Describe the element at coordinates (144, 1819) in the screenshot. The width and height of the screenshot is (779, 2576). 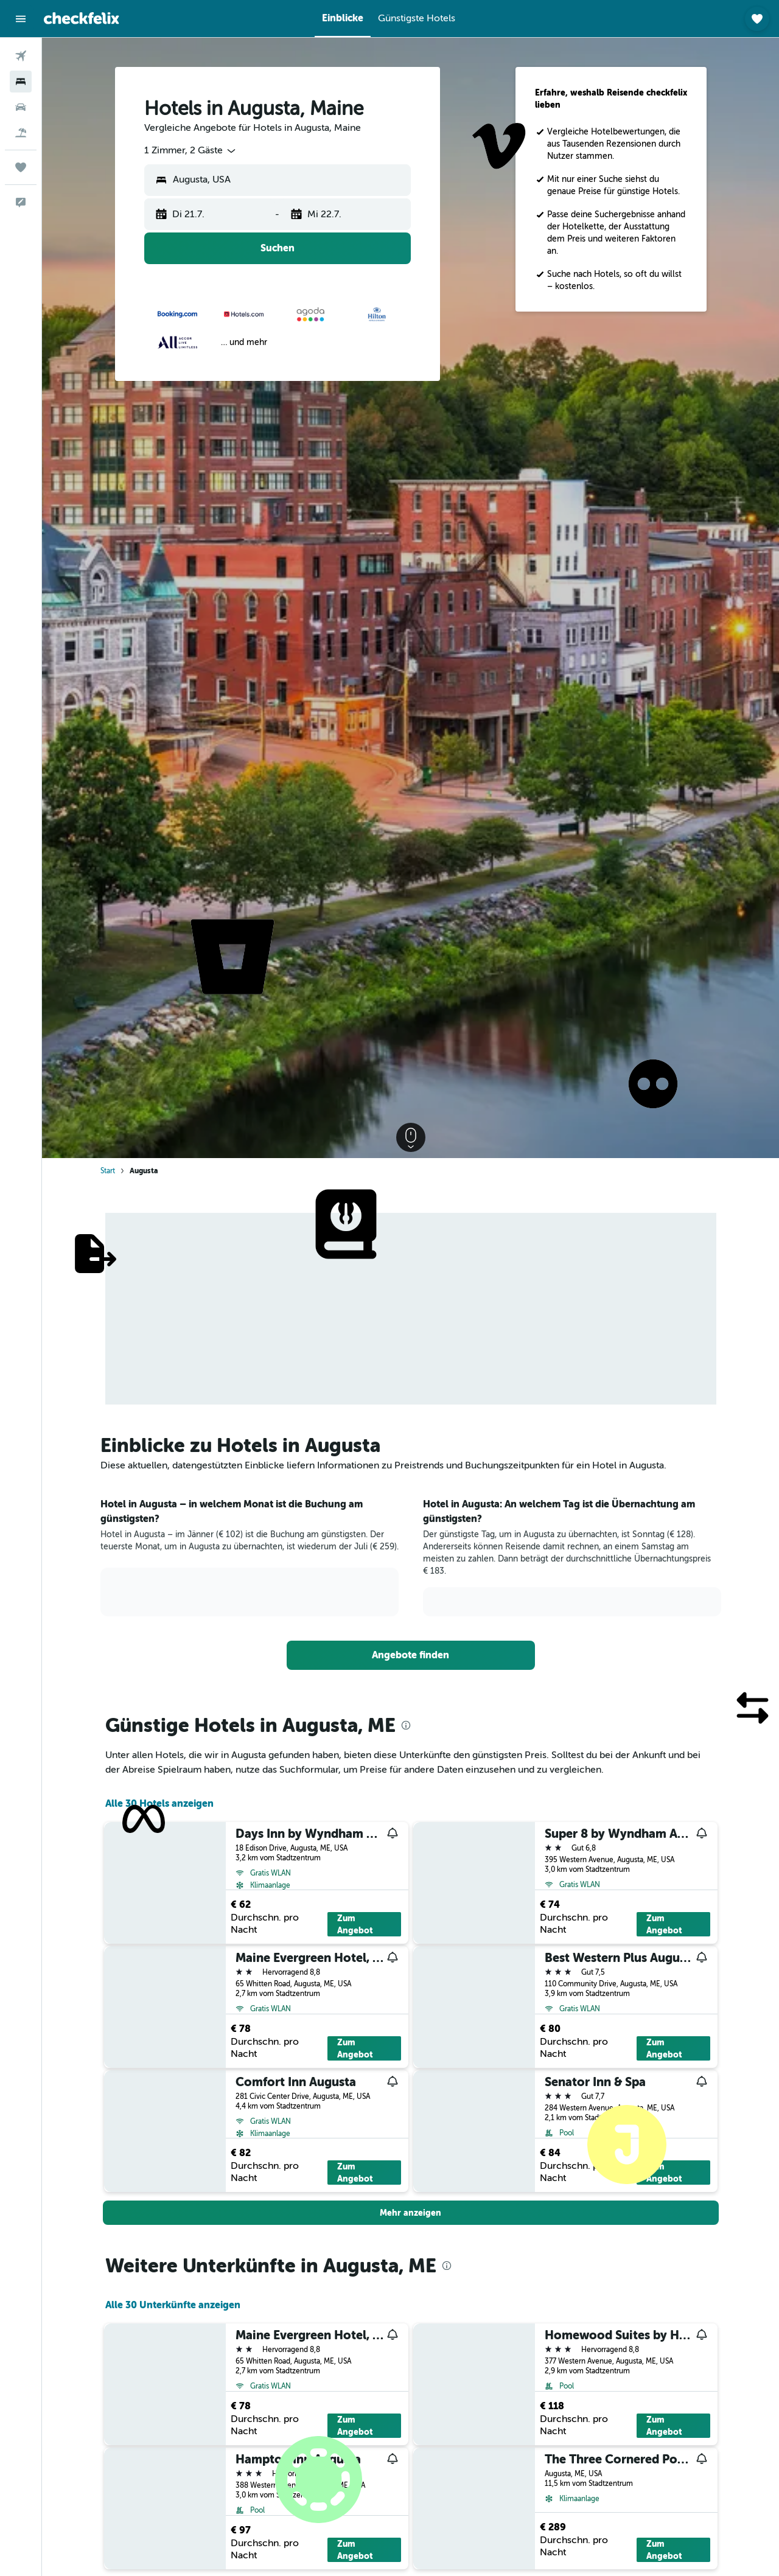
I see `meta company logo` at that location.